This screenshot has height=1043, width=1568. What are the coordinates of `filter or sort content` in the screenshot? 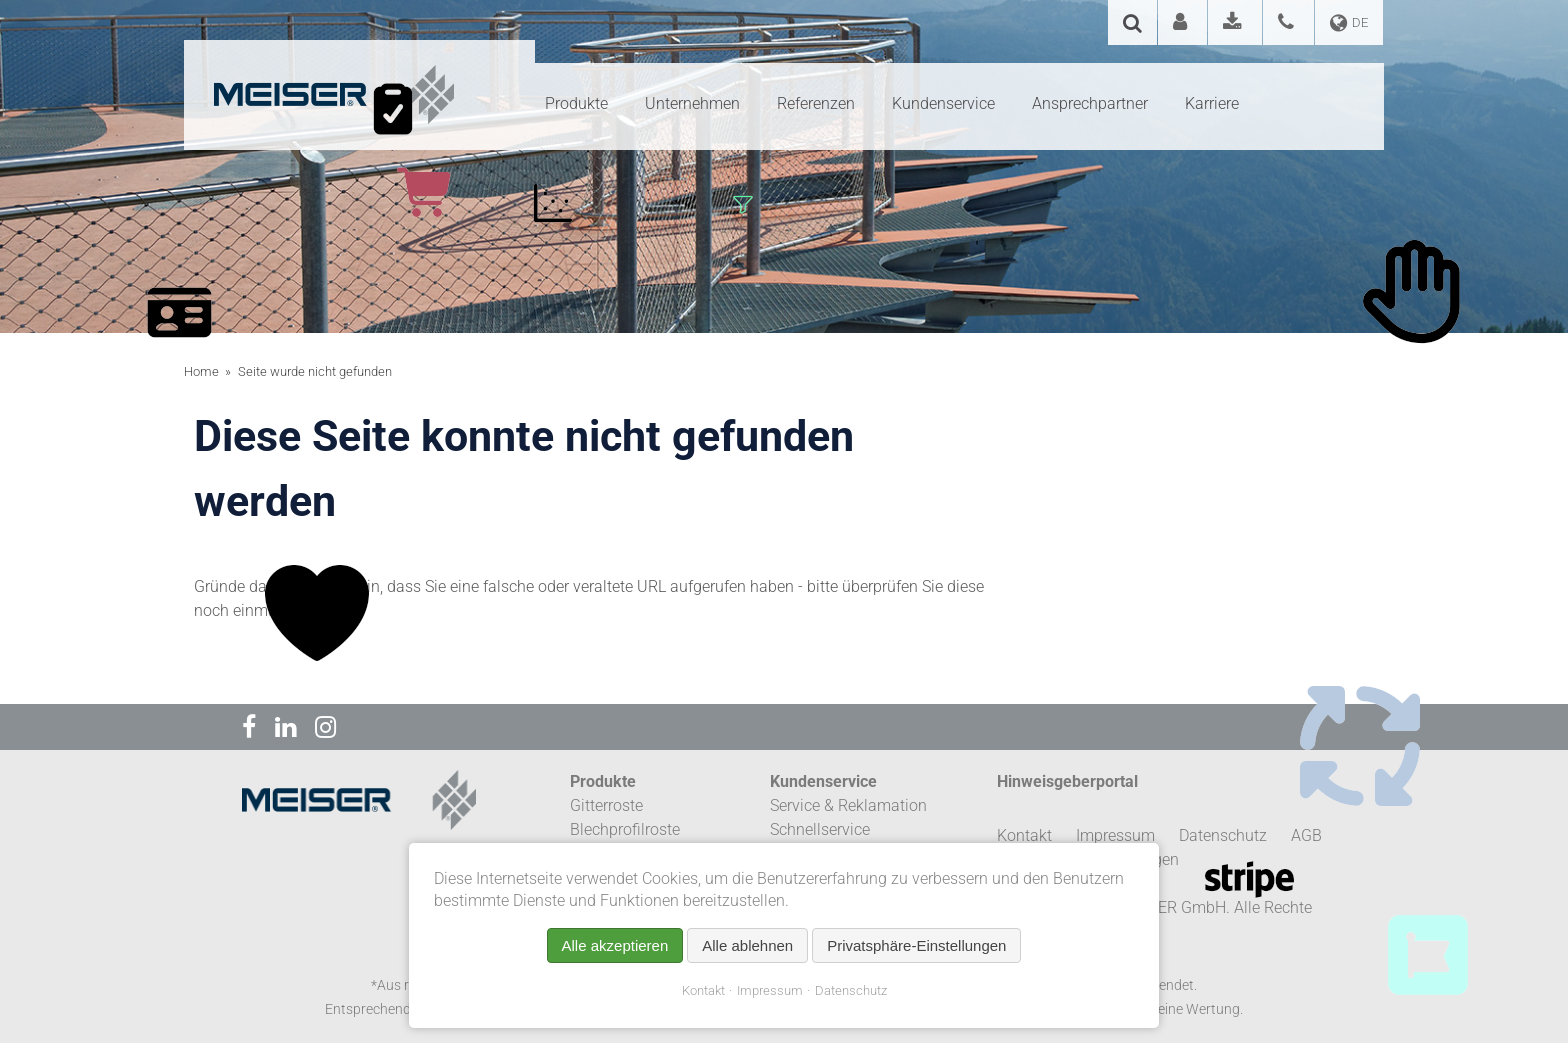 It's located at (743, 204).